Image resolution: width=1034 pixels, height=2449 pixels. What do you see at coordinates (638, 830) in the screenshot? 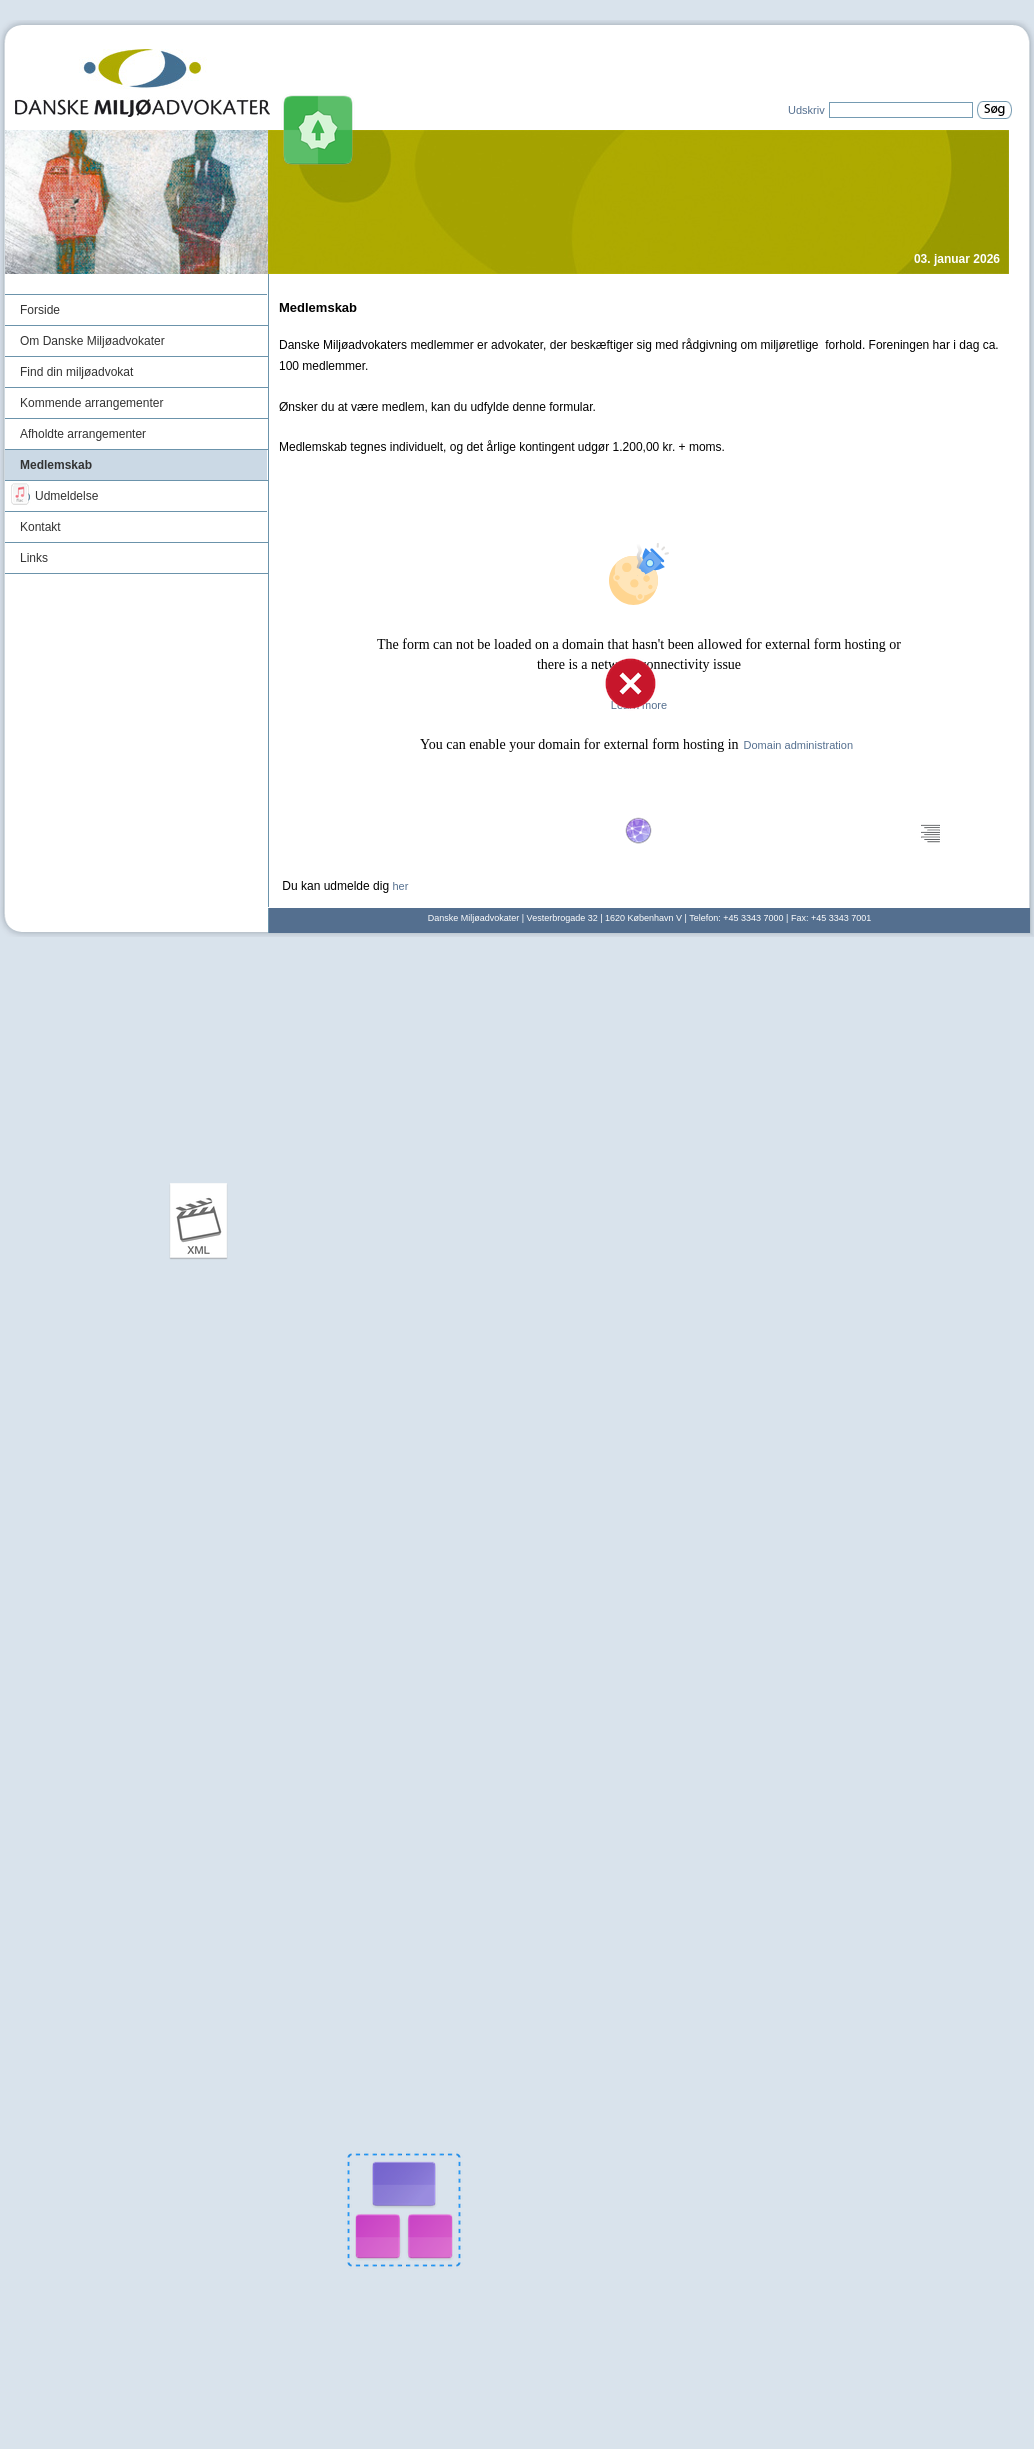
I see `access network settings and preferences` at bounding box center [638, 830].